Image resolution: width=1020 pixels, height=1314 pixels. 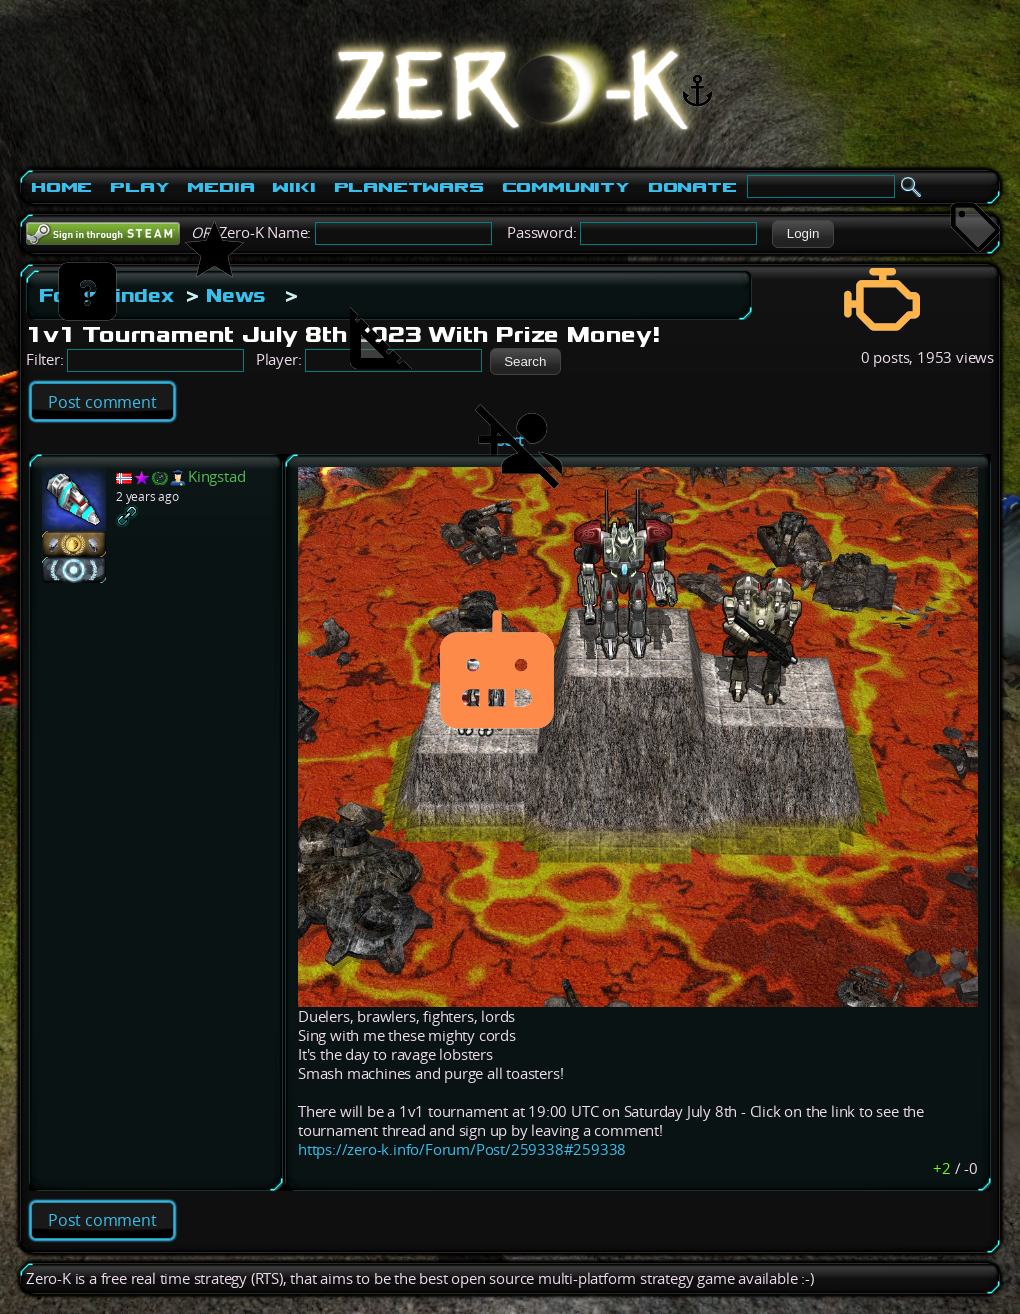 What do you see at coordinates (87, 291) in the screenshot?
I see `access help or support` at bounding box center [87, 291].